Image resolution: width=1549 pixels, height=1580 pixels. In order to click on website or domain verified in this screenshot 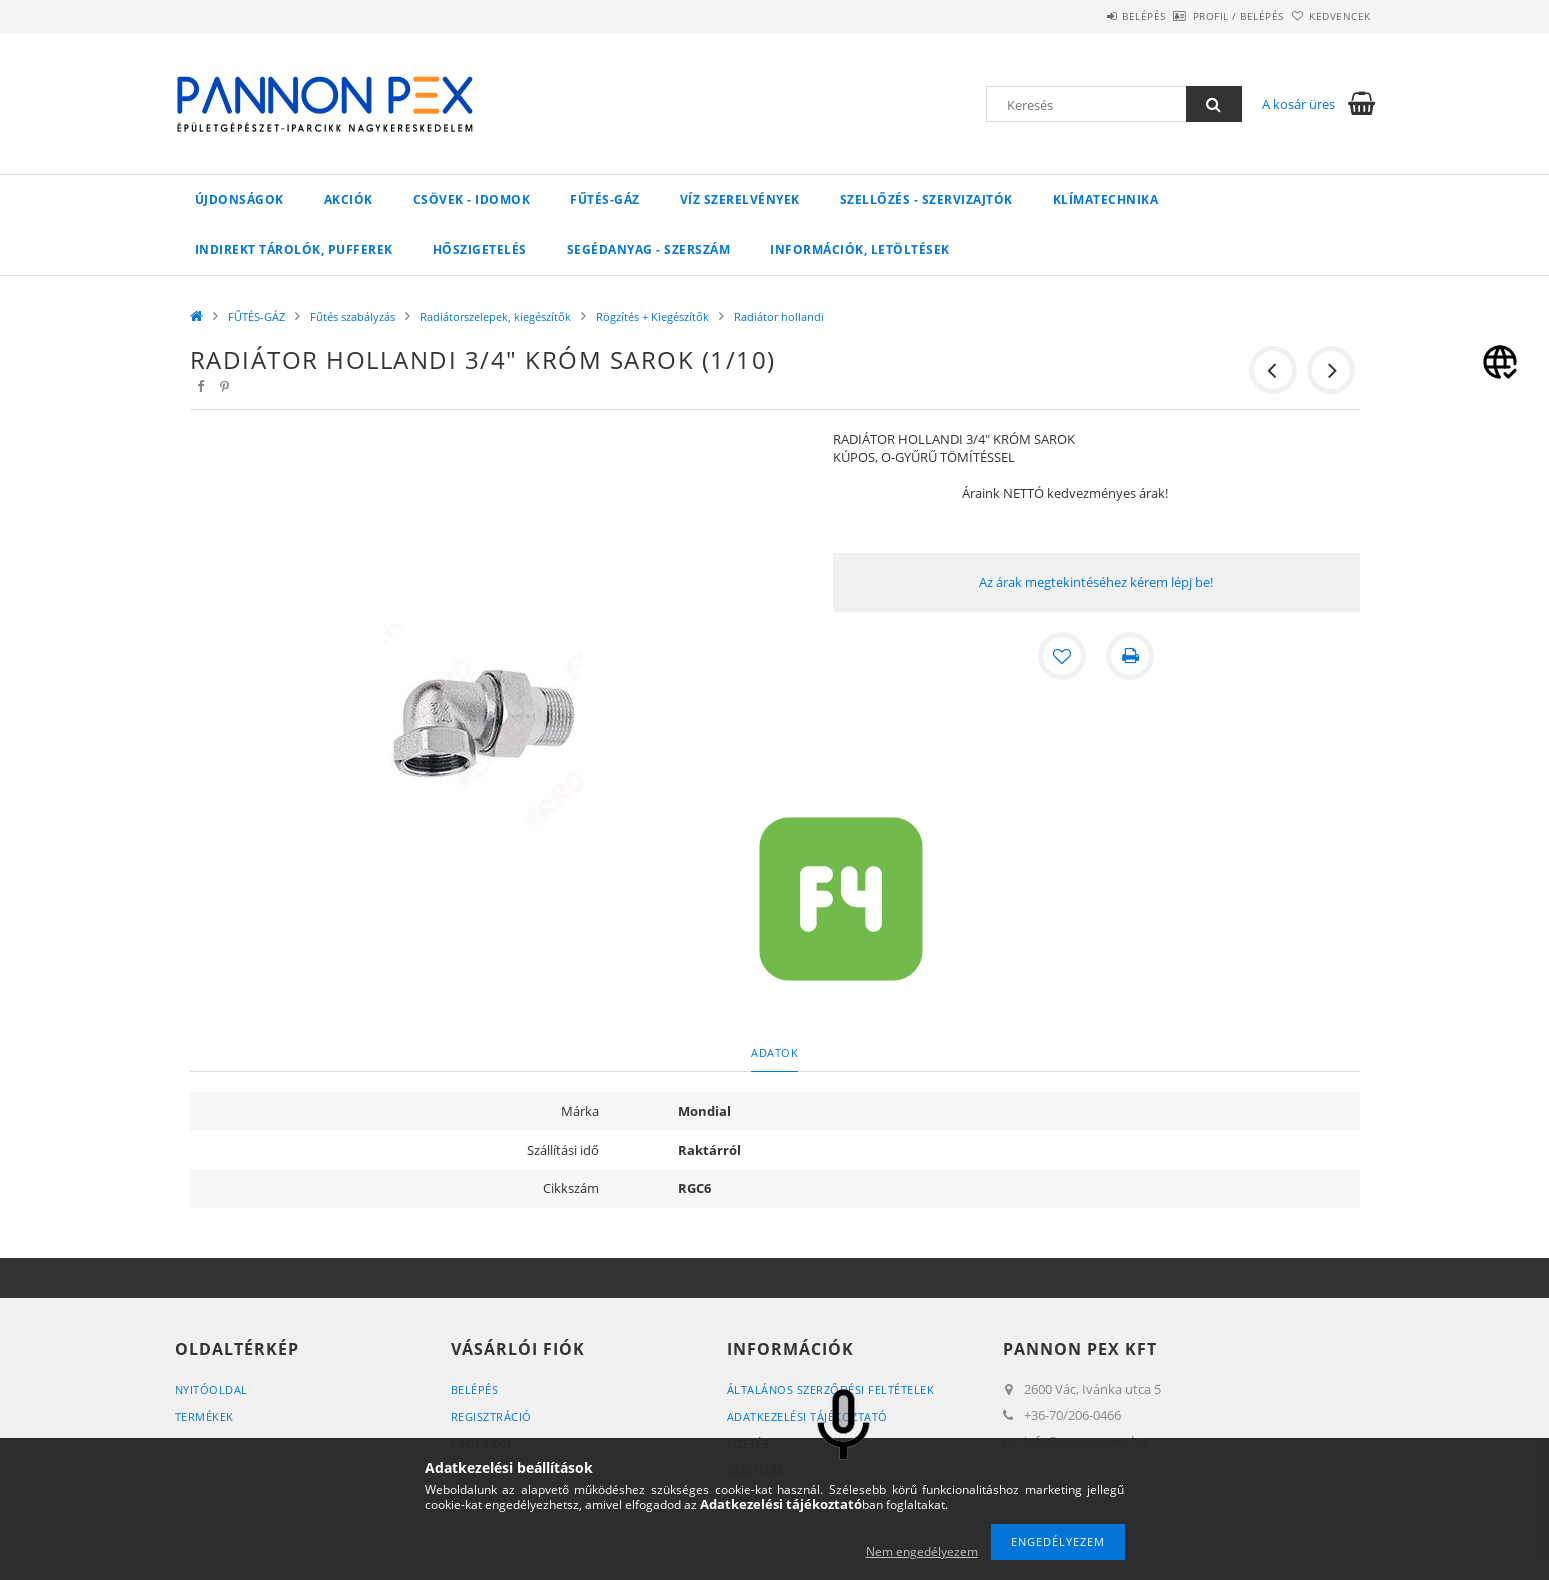, I will do `click(1500, 362)`.